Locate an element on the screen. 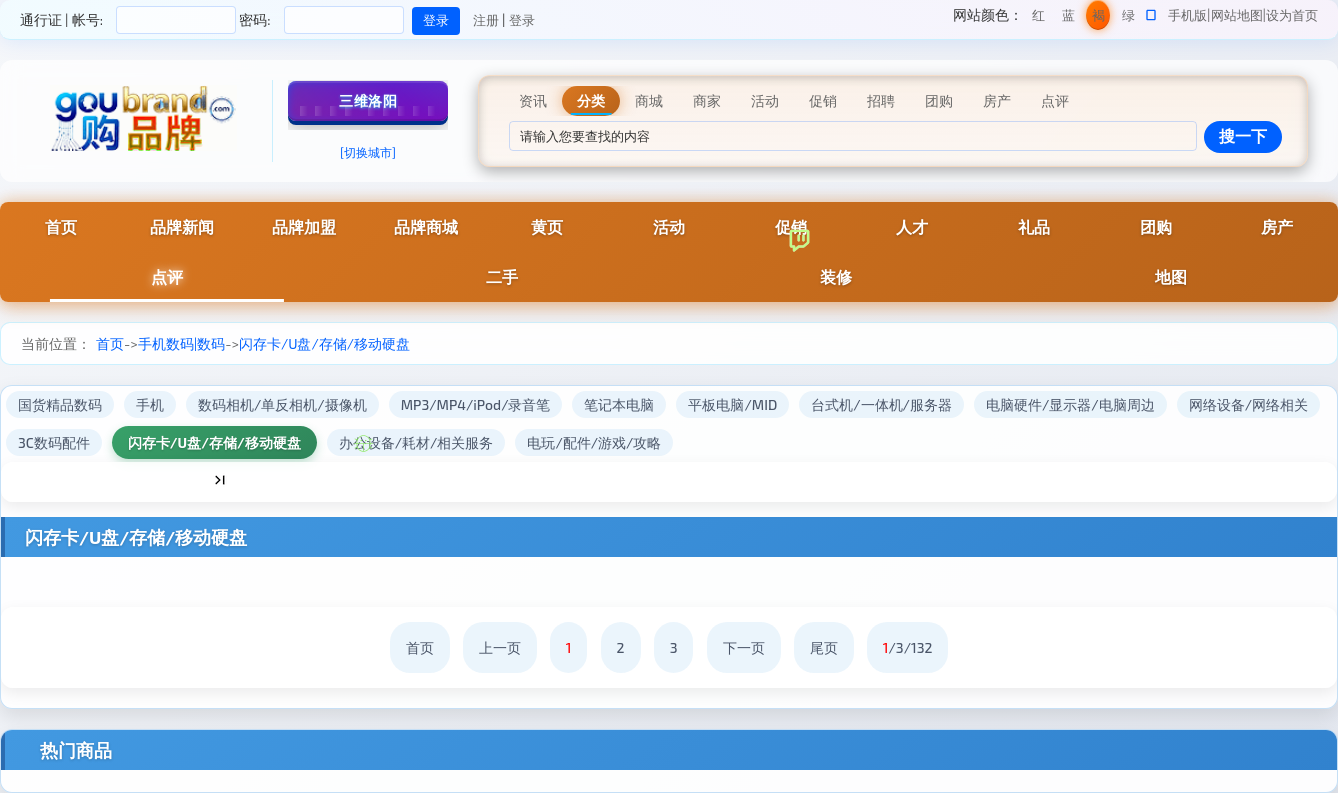 The width and height of the screenshot is (1338, 793). report a bug or issue is located at coordinates (363, 443).